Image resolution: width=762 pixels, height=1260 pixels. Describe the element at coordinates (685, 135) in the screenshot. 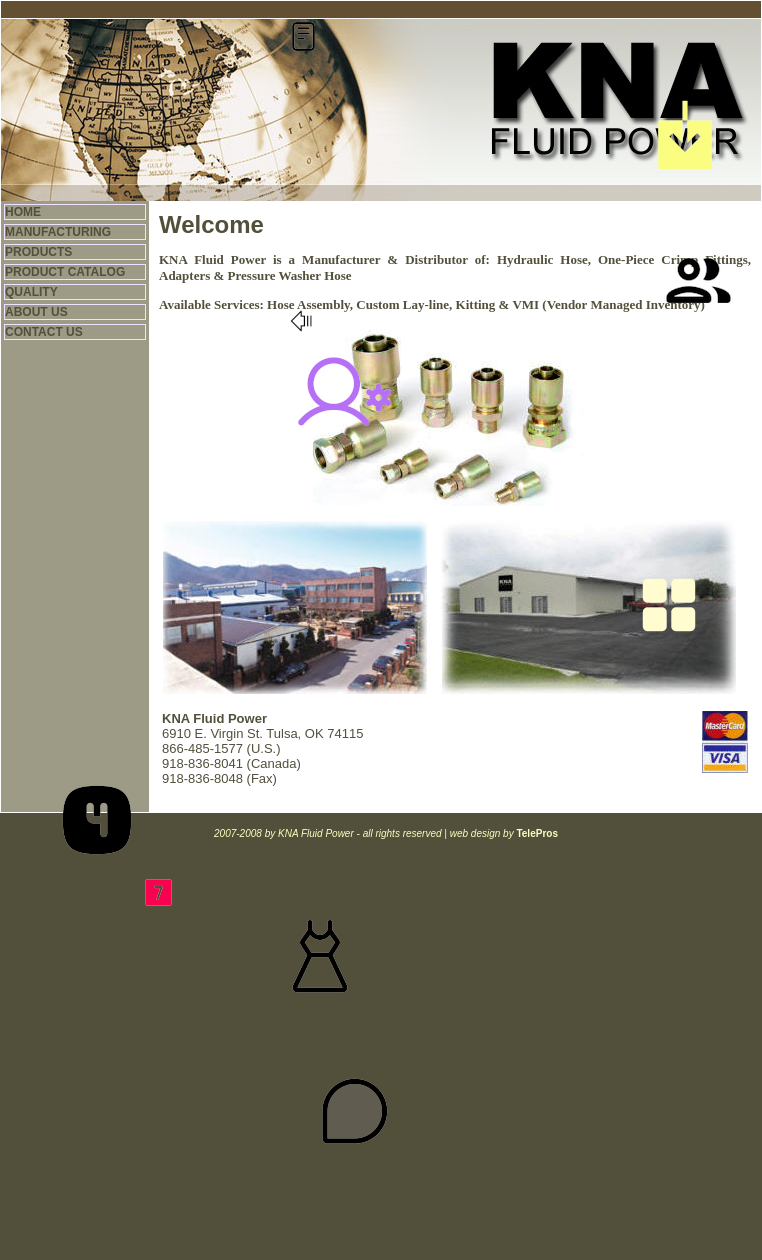

I see `download a file to your device` at that location.